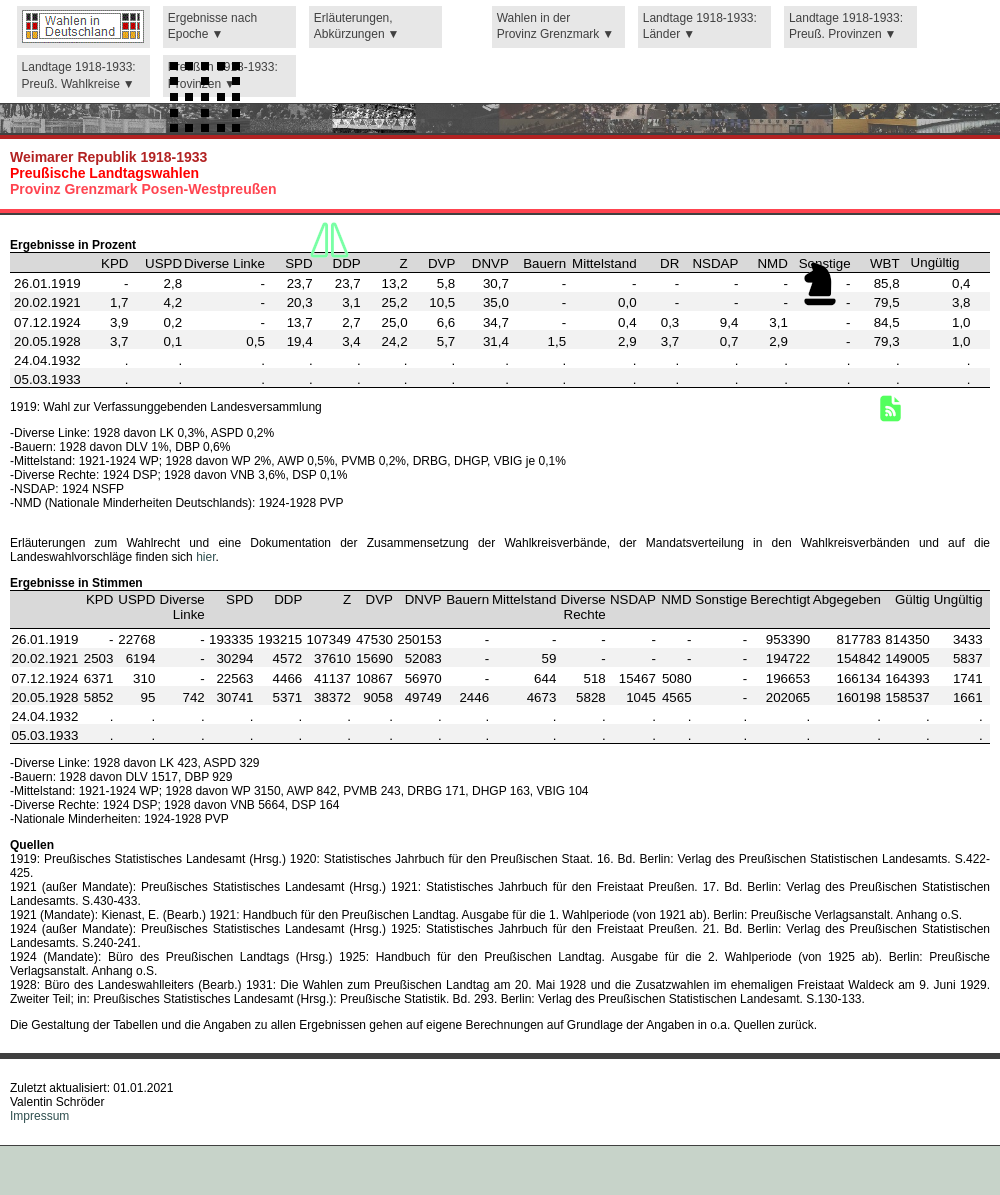 The image size is (1000, 1195). What do you see at coordinates (205, 97) in the screenshot?
I see `remove all borders from a cell or table` at bounding box center [205, 97].